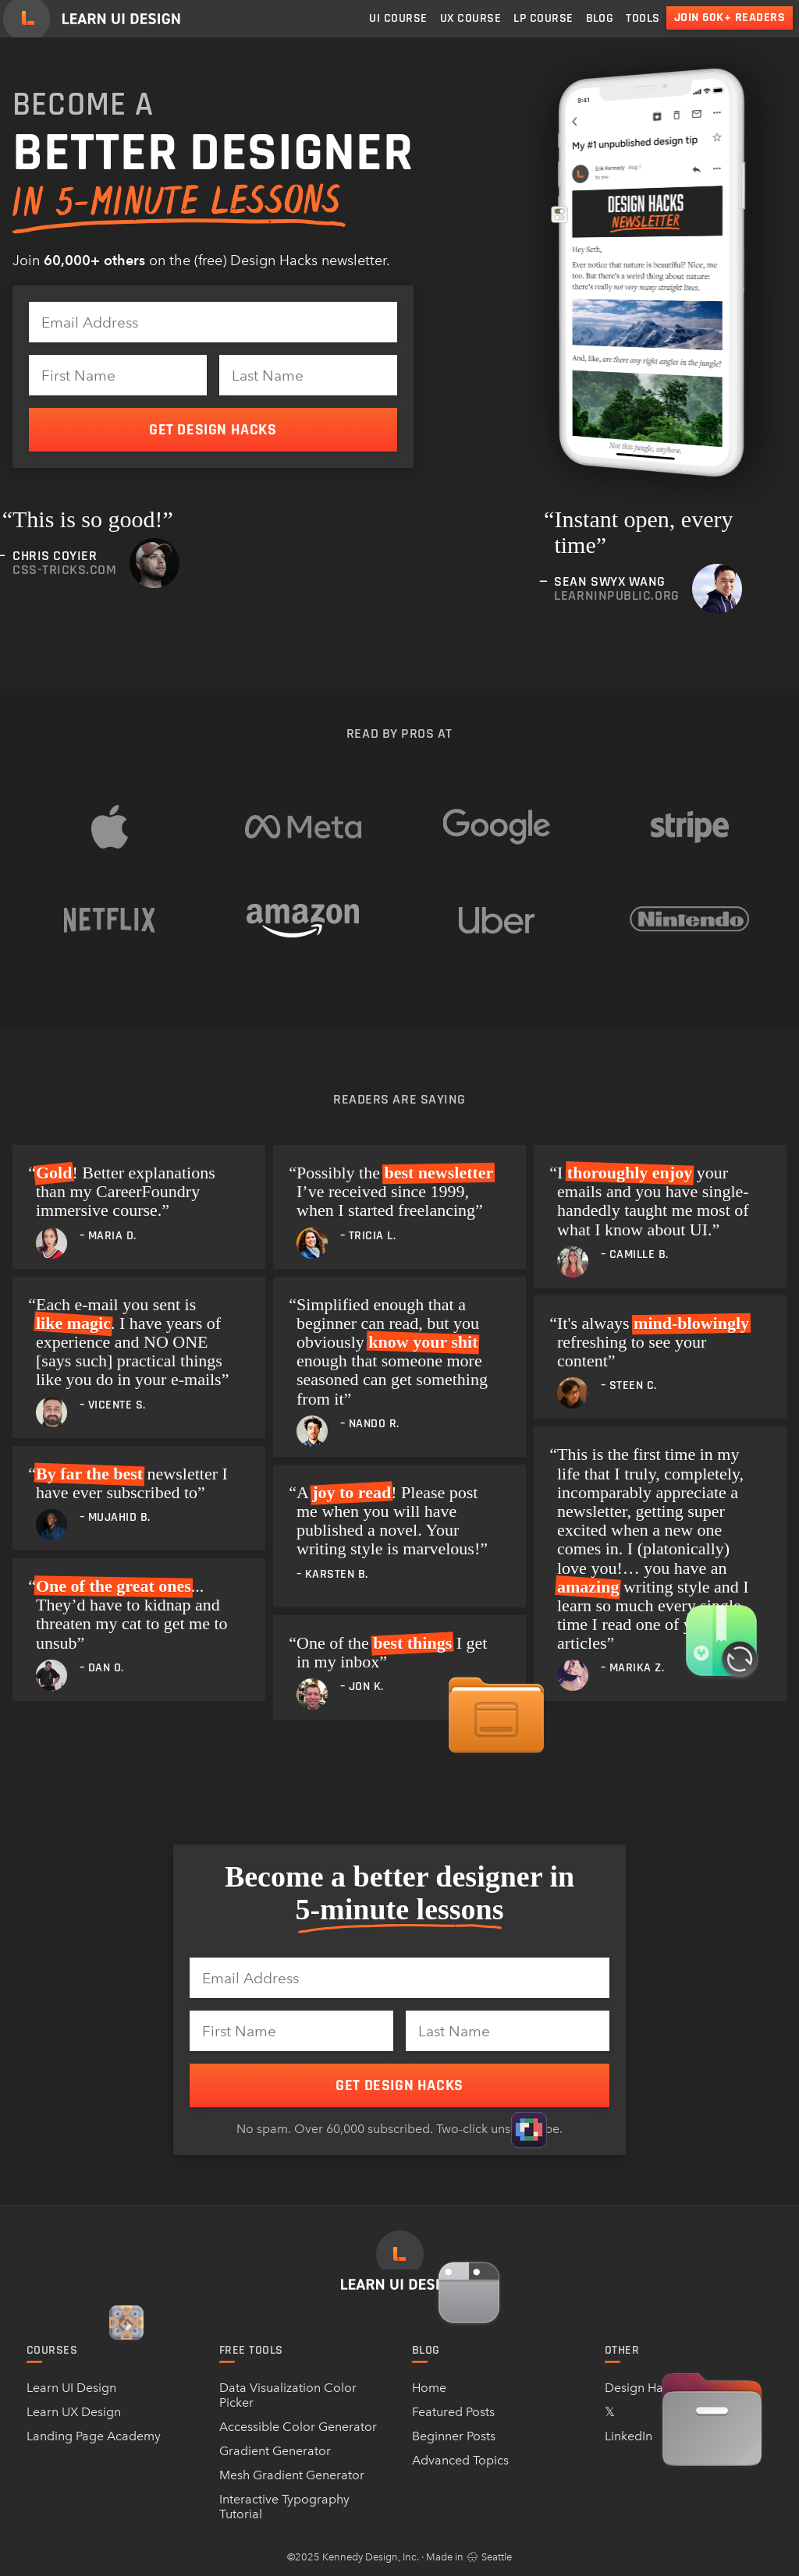 The width and height of the screenshot is (799, 2576). Describe the element at coordinates (126, 2323) in the screenshot. I see `launch mindustry game` at that location.